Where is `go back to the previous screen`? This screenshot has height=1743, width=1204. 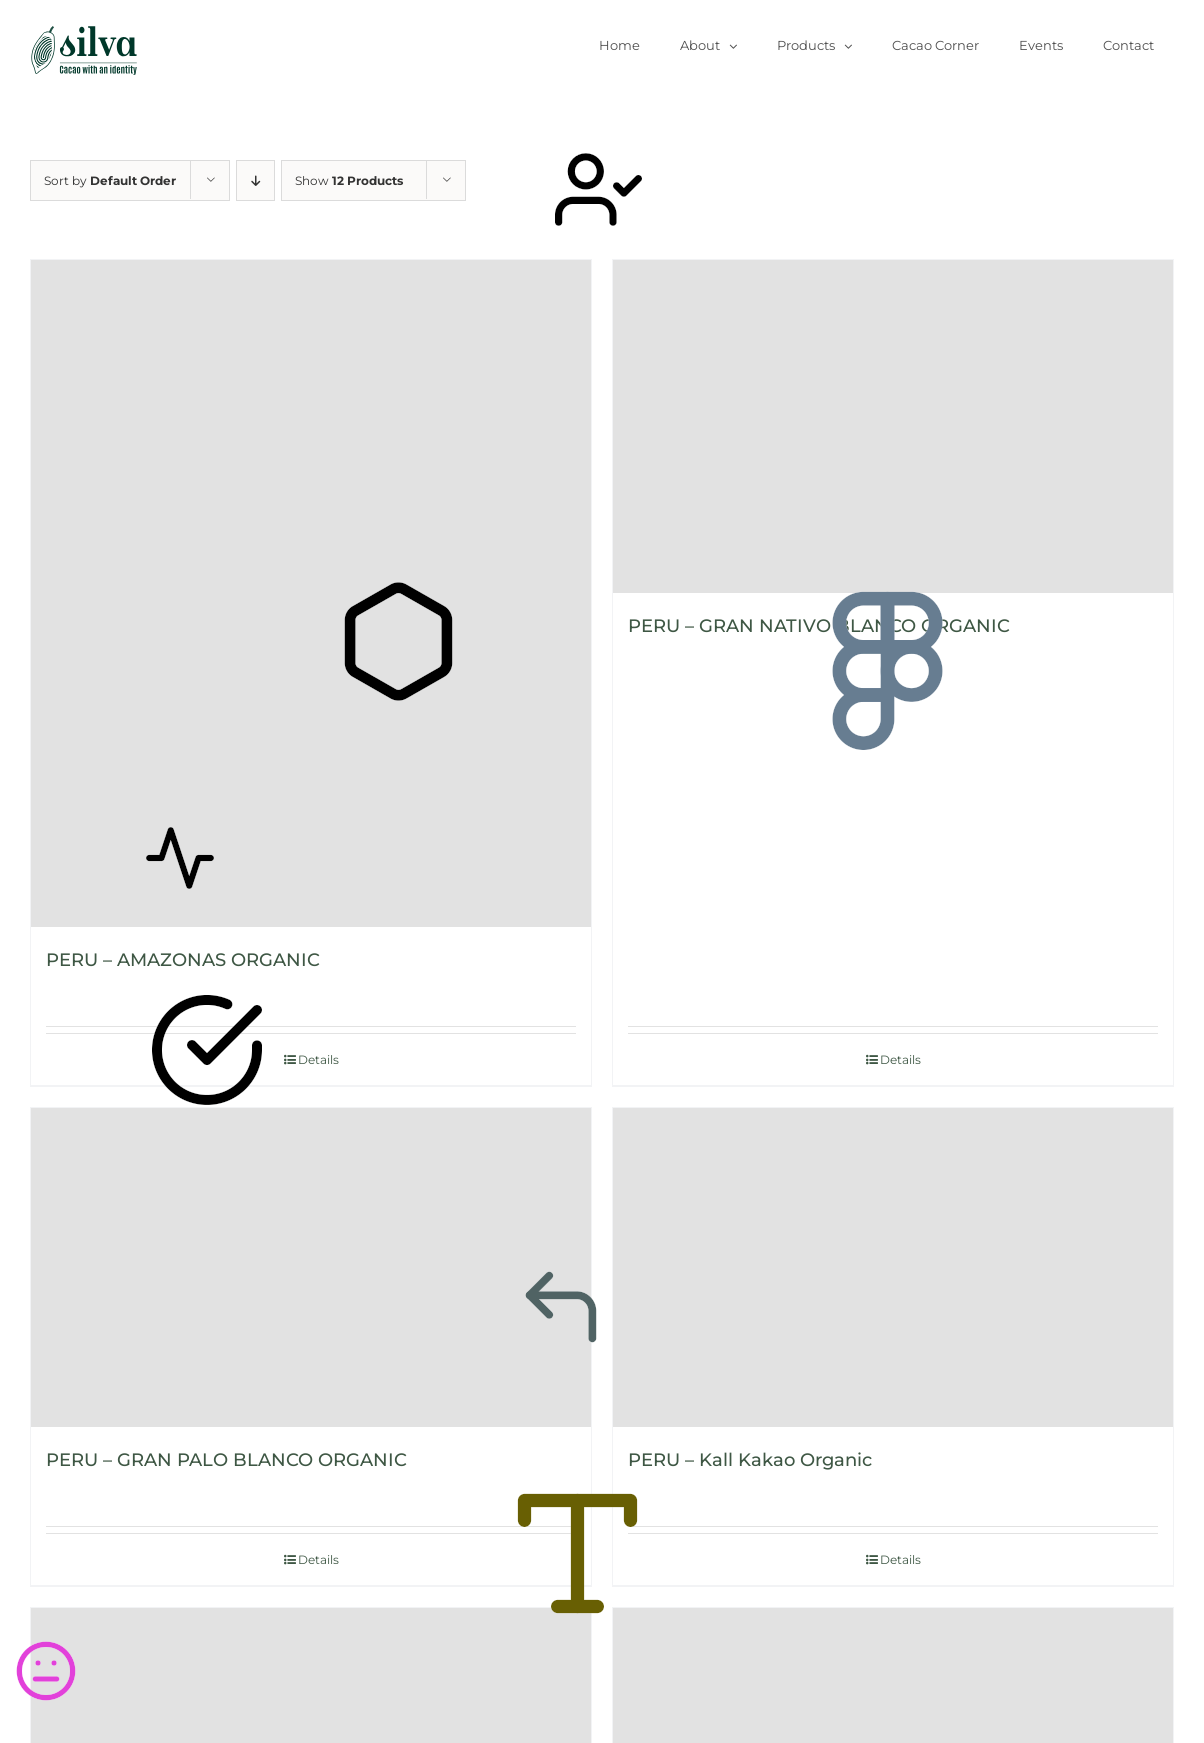
go back to the previous screen is located at coordinates (561, 1307).